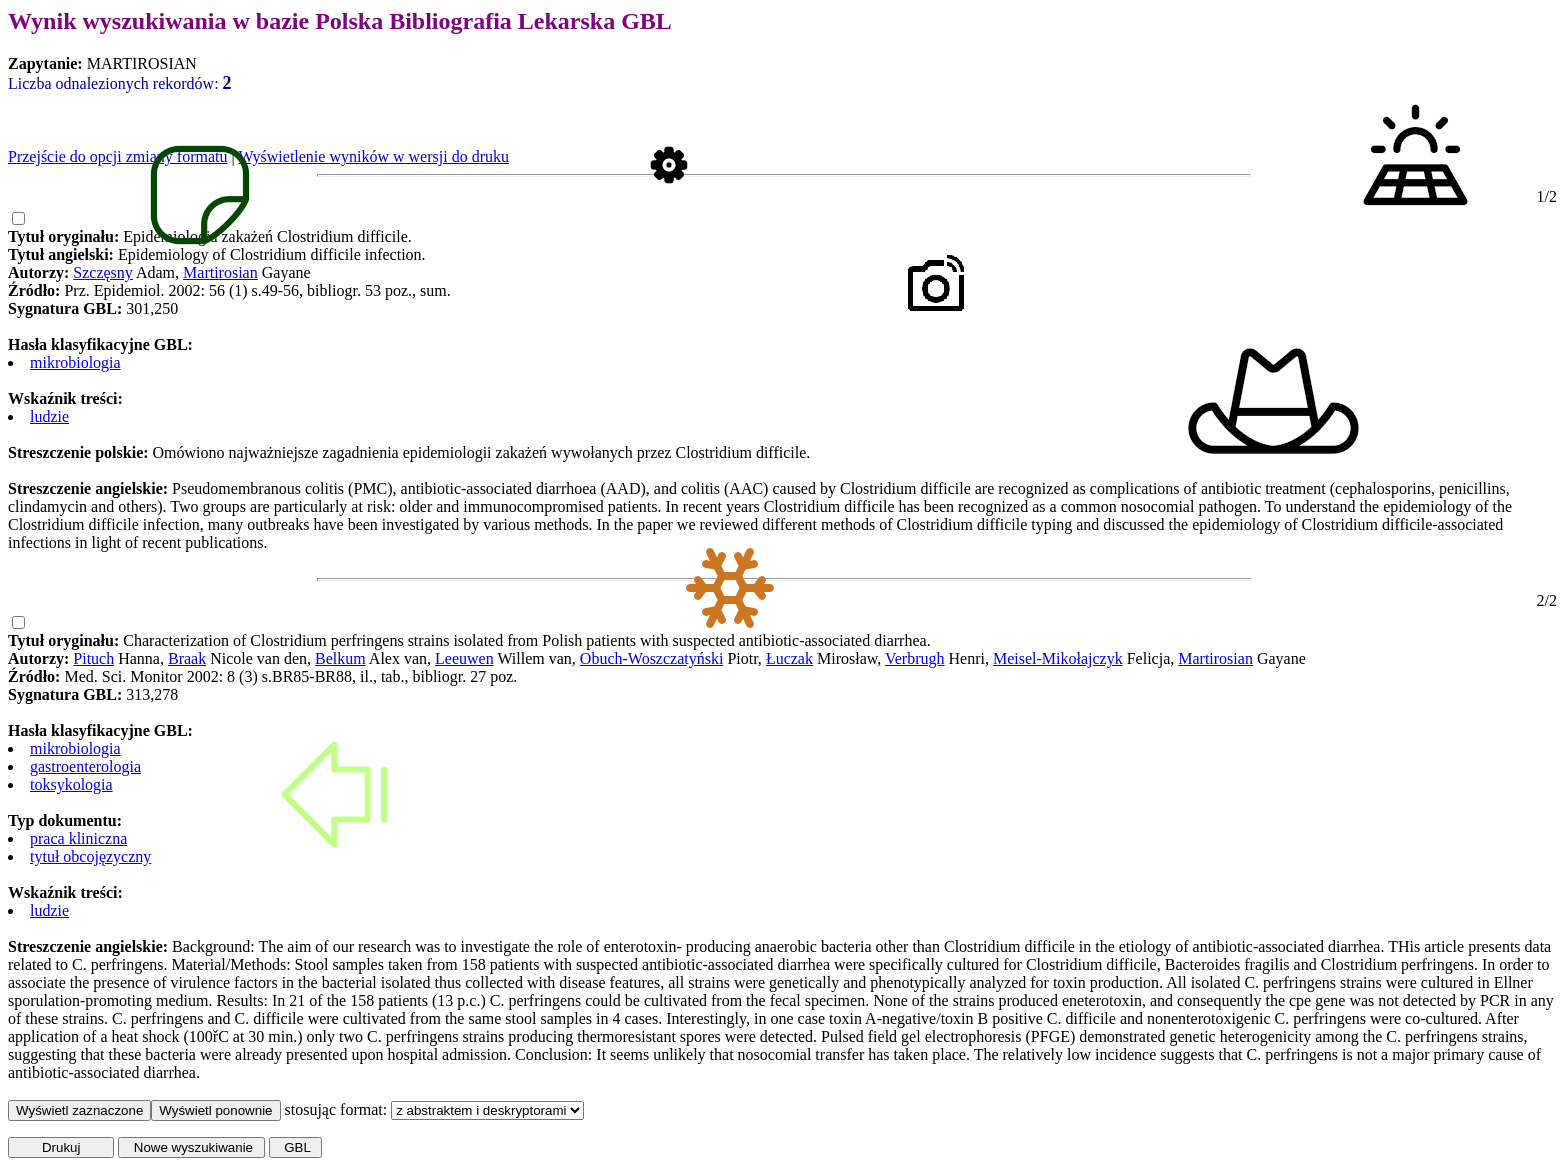 The image size is (1568, 1166). Describe the element at coordinates (338, 794) in the screenshot. I see `go back to the previous screen` at that location.